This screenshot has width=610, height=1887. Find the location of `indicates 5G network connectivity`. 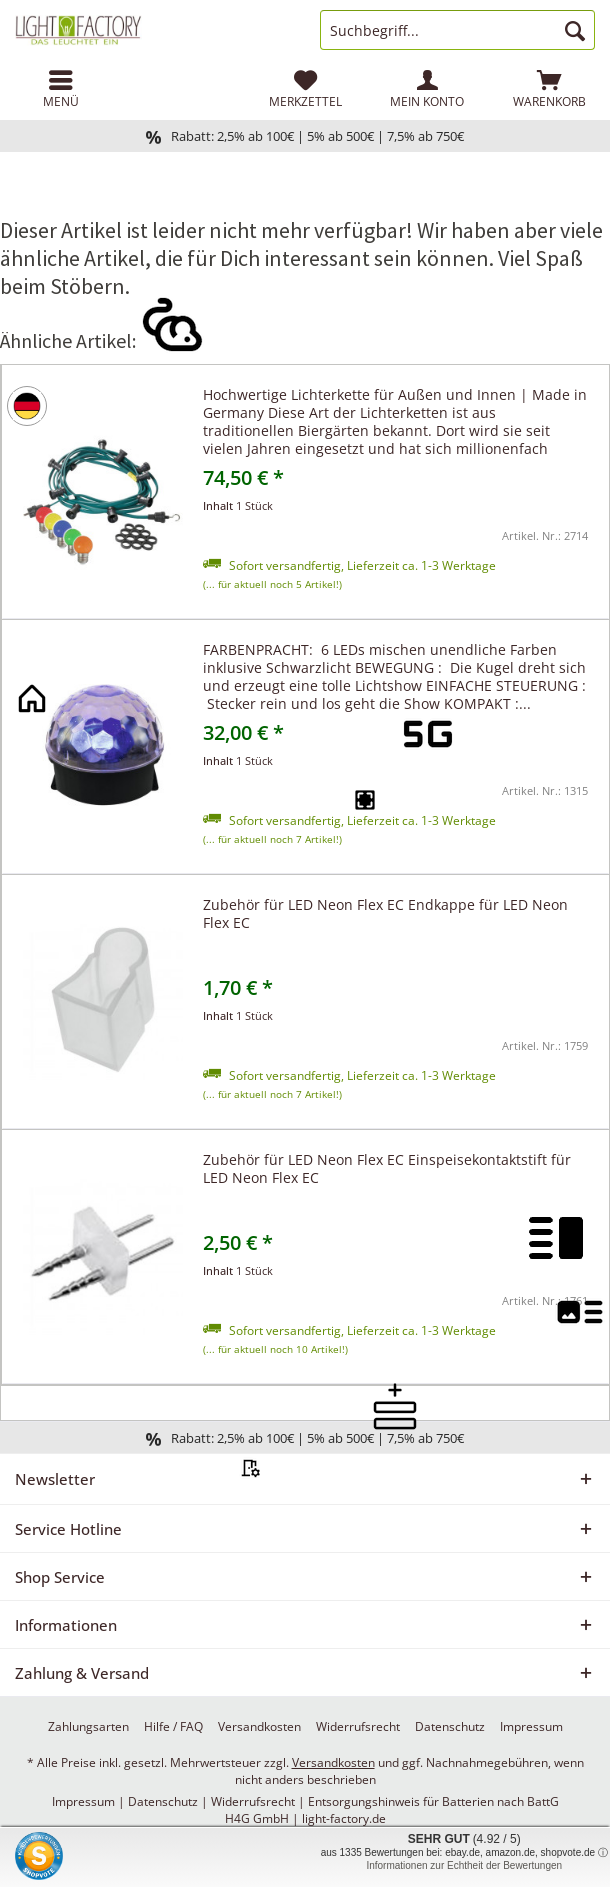

indicates 5G network connectivity is located at coordinates (428, 734).